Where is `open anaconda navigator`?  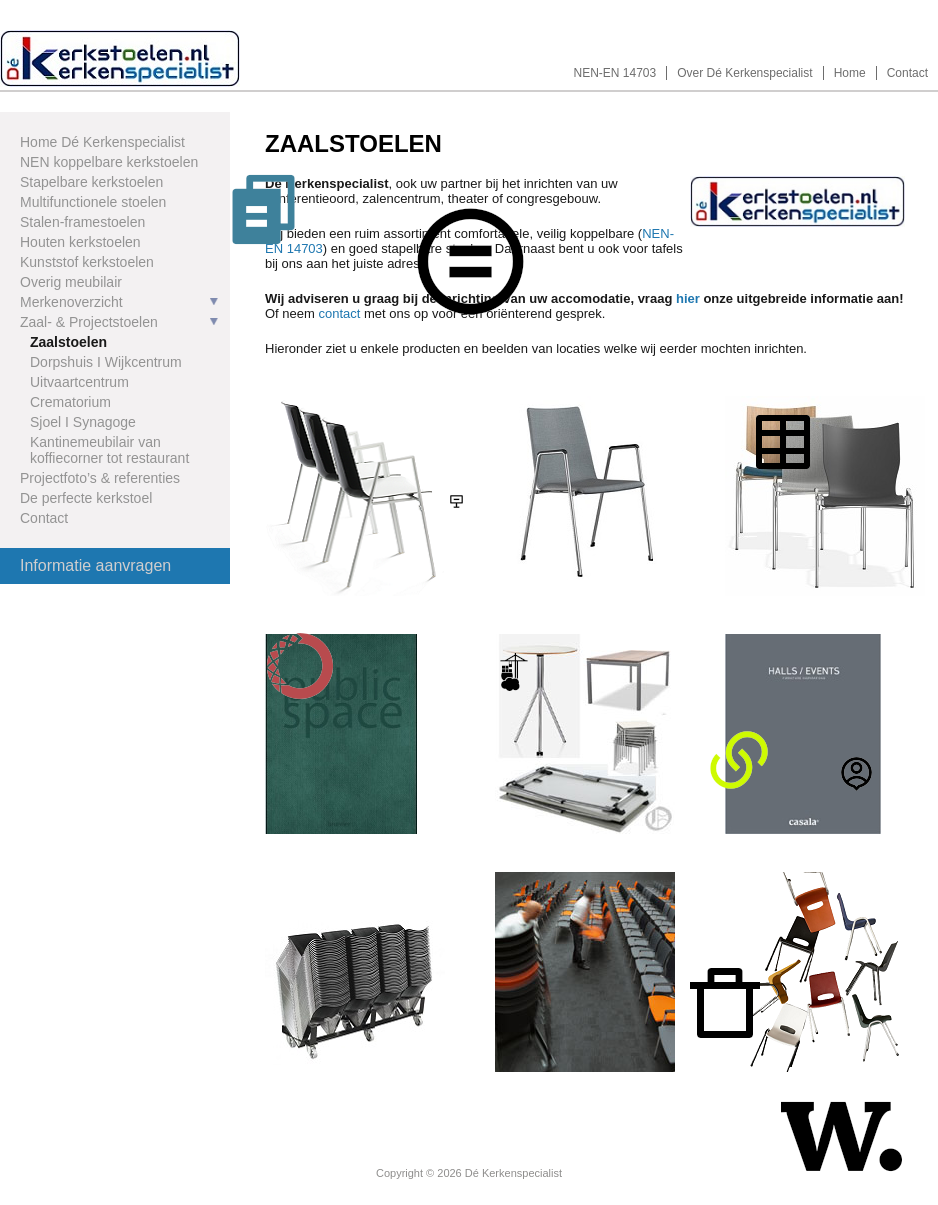
open anaconda navigator is located at coordinates (300, 666).